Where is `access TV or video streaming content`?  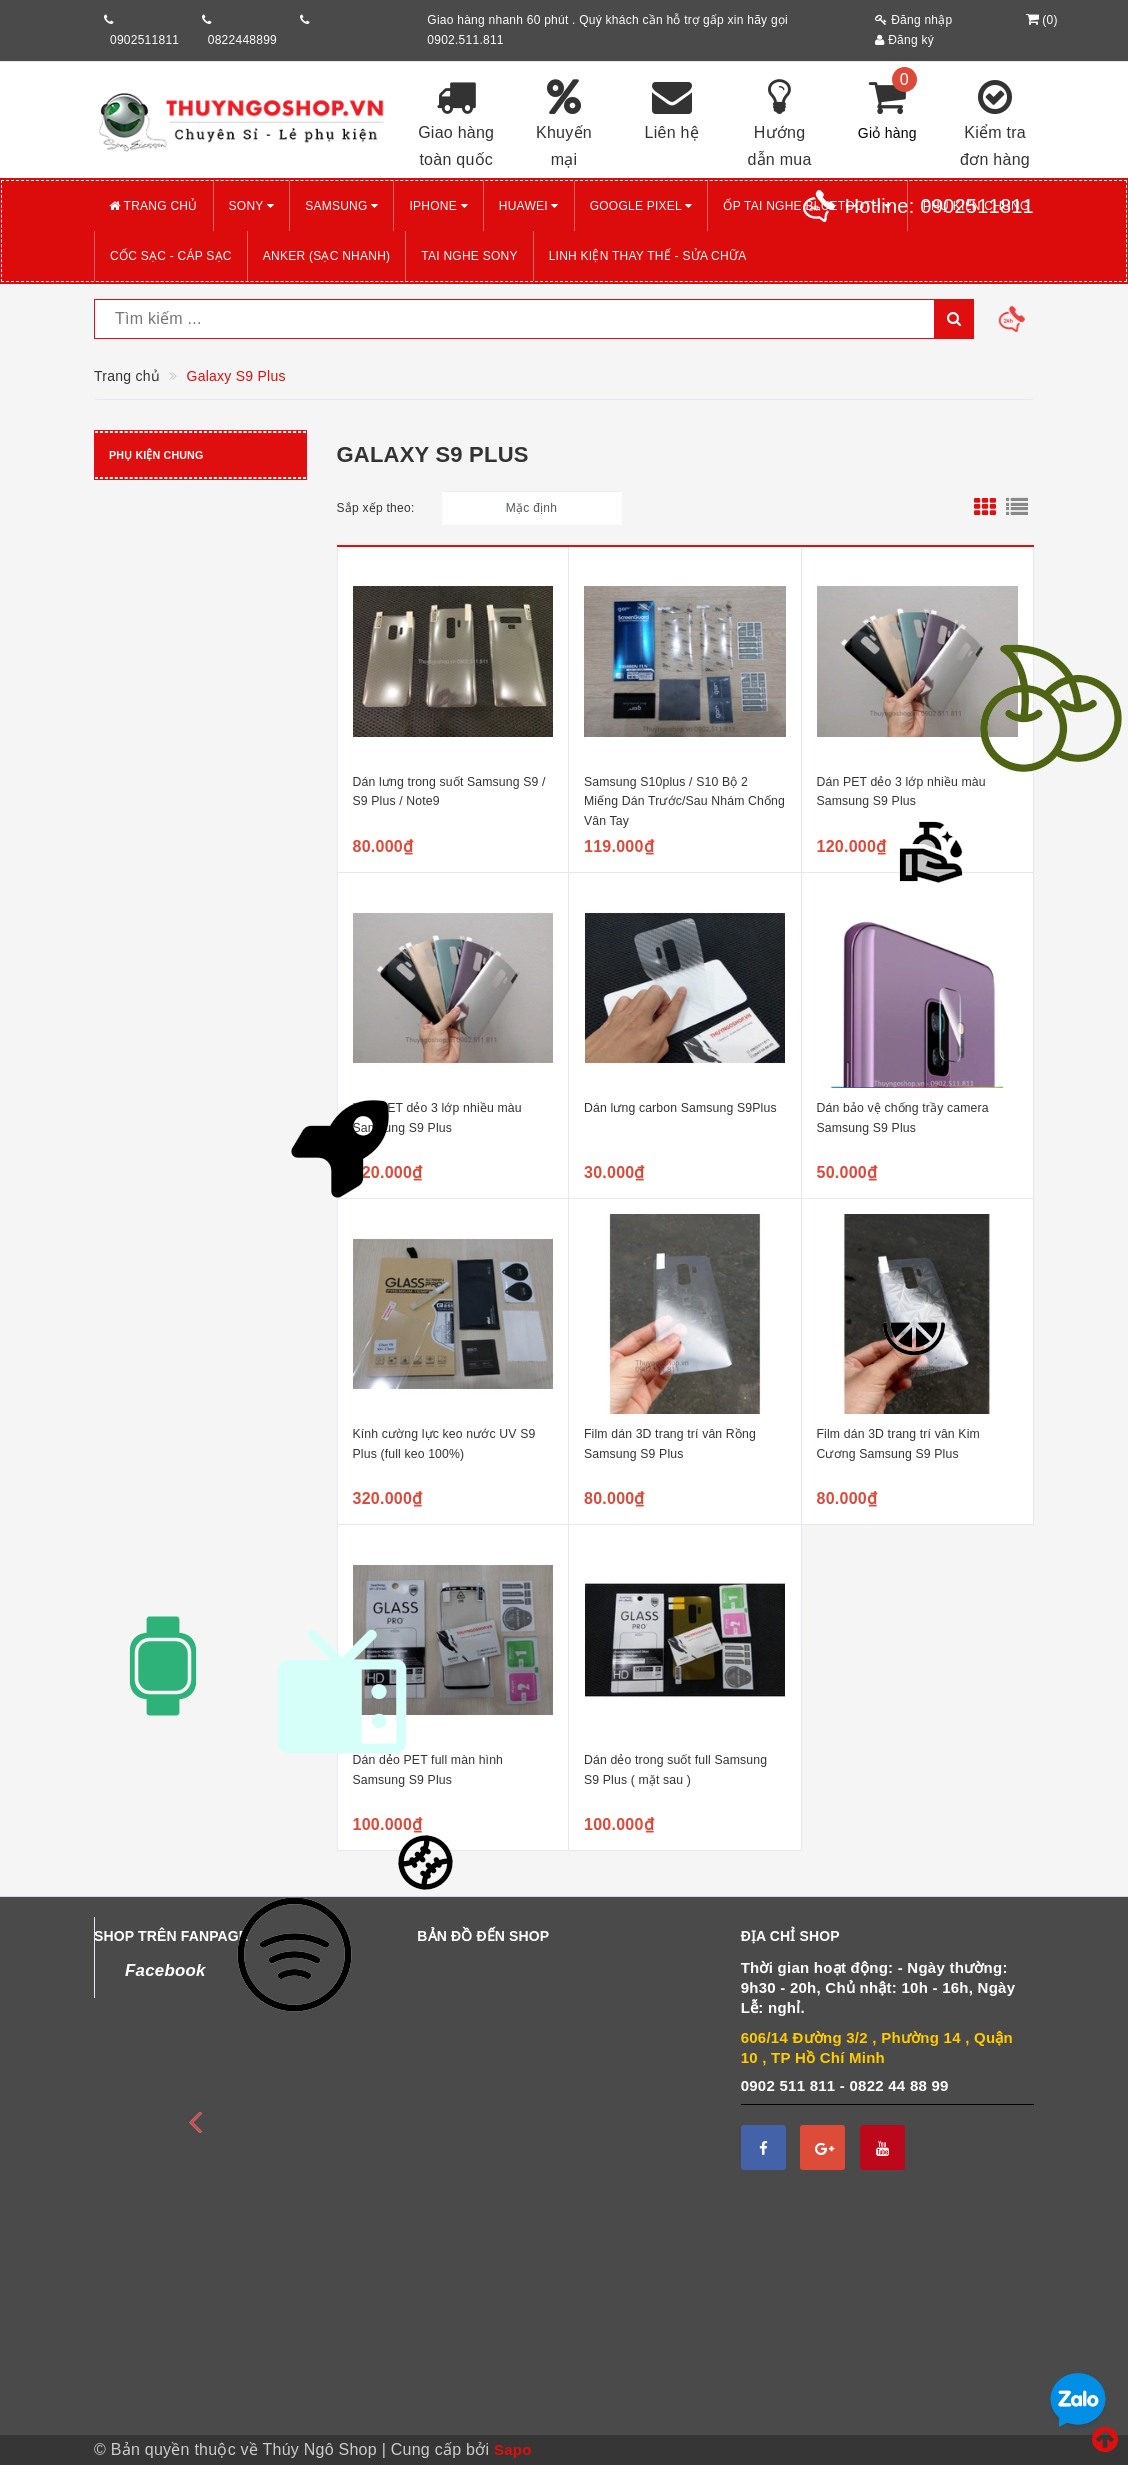 access TV or video streaming content is located at coordinates (342, 1699).